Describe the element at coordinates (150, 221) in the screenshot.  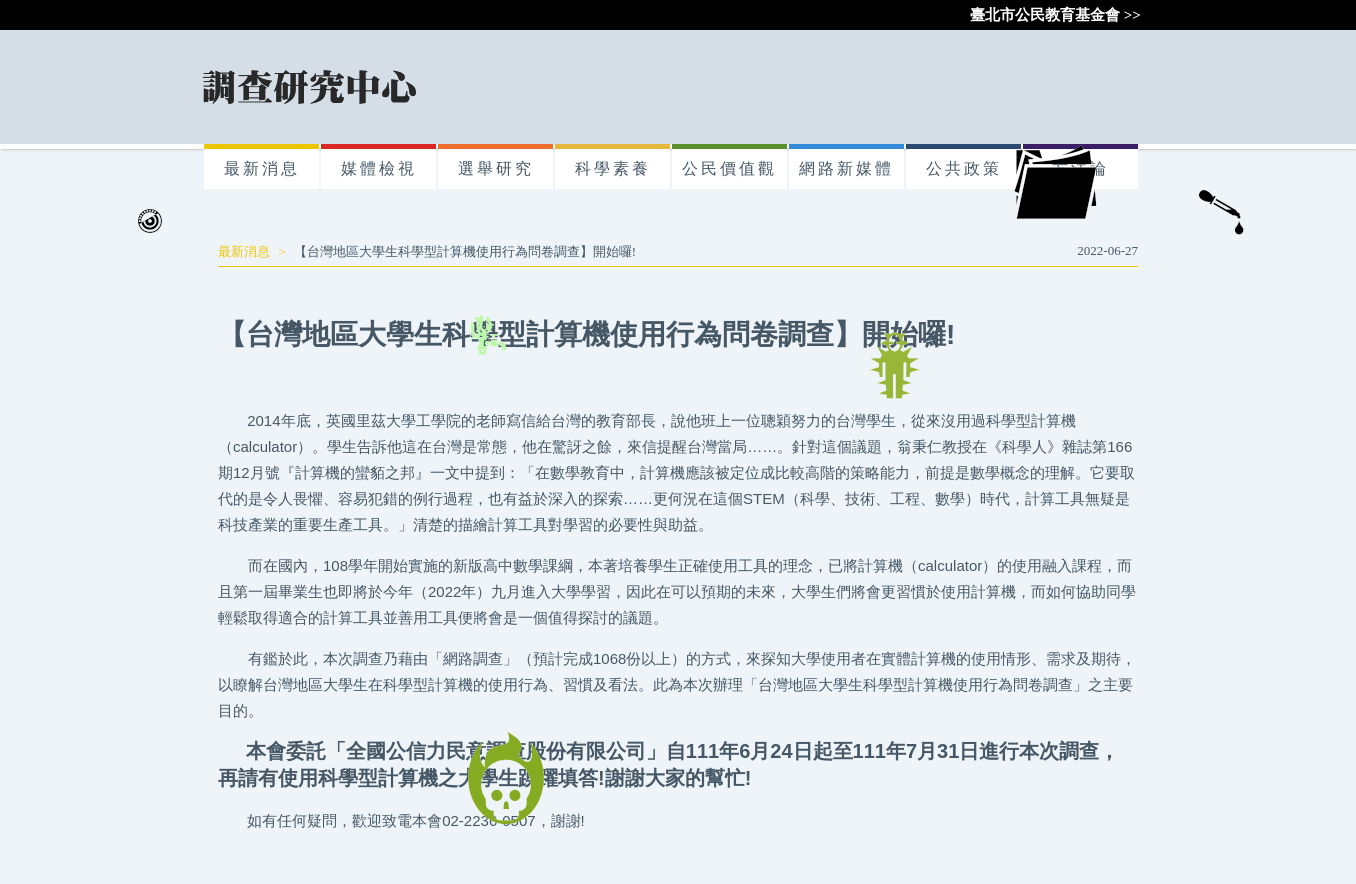
I see `abstract game ability or skill icon` at that location.